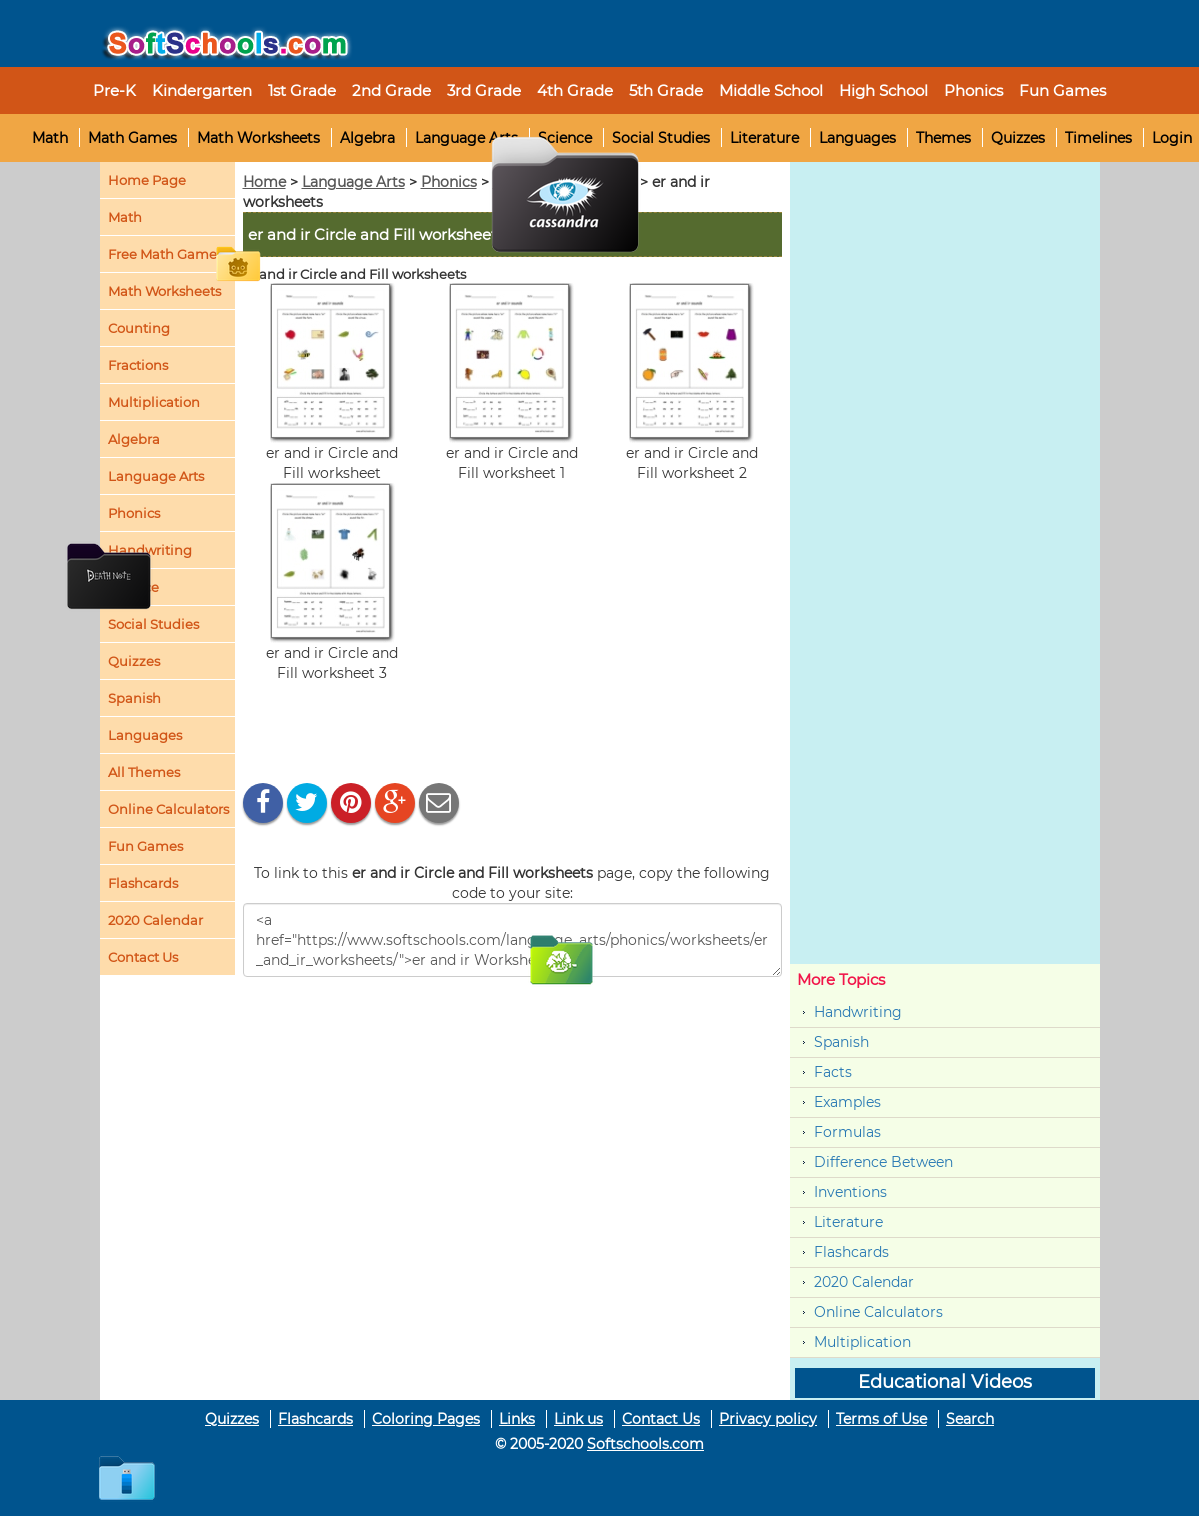  What do you see at coordinates (108, 578) in the screenshot?
I see `folder containing death note anime/manga related files` at bounding box center [108, 578].